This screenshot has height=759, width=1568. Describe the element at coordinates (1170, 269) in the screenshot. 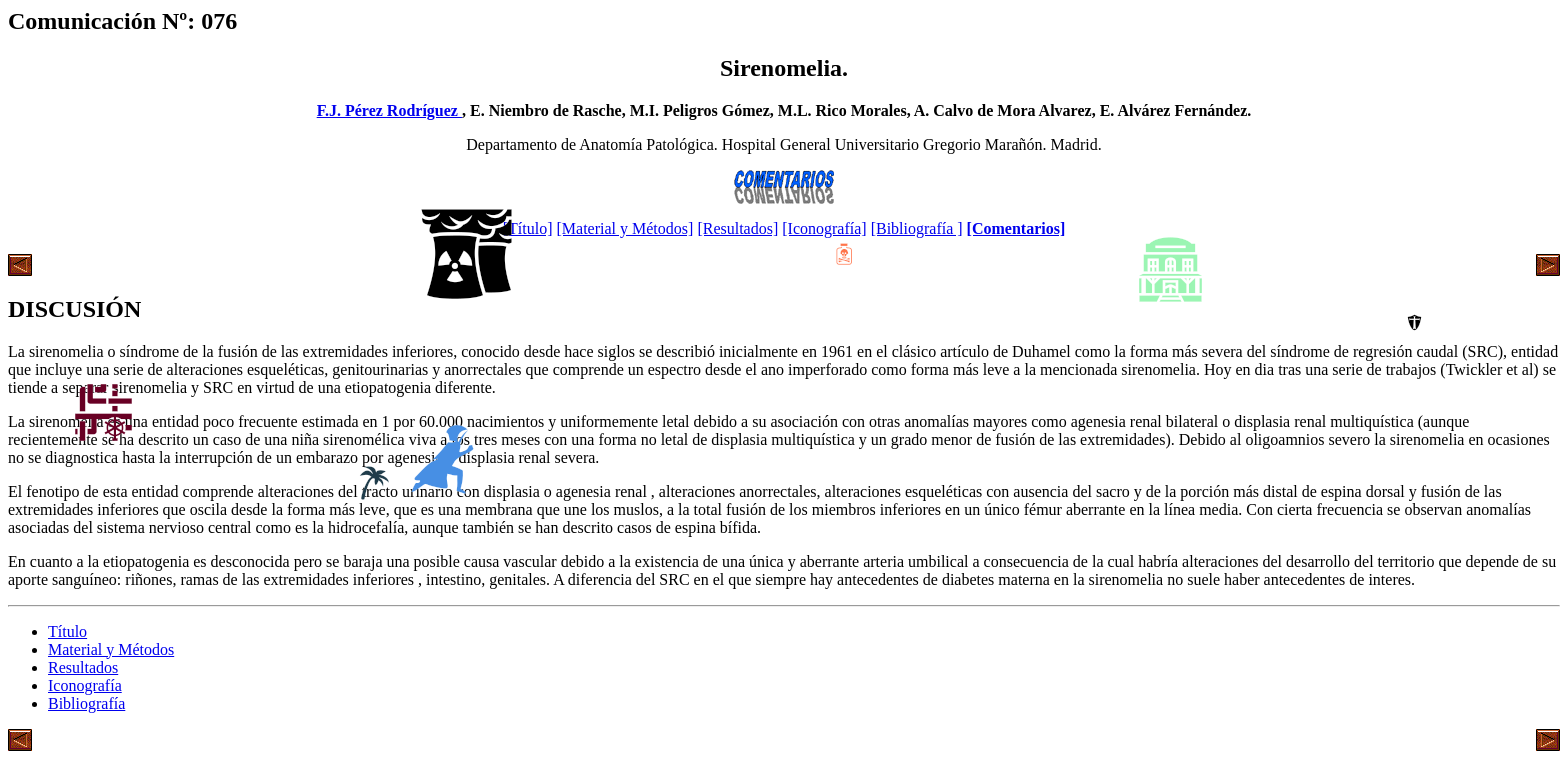

I see `visit the saloon or tavern in-game` at that location.